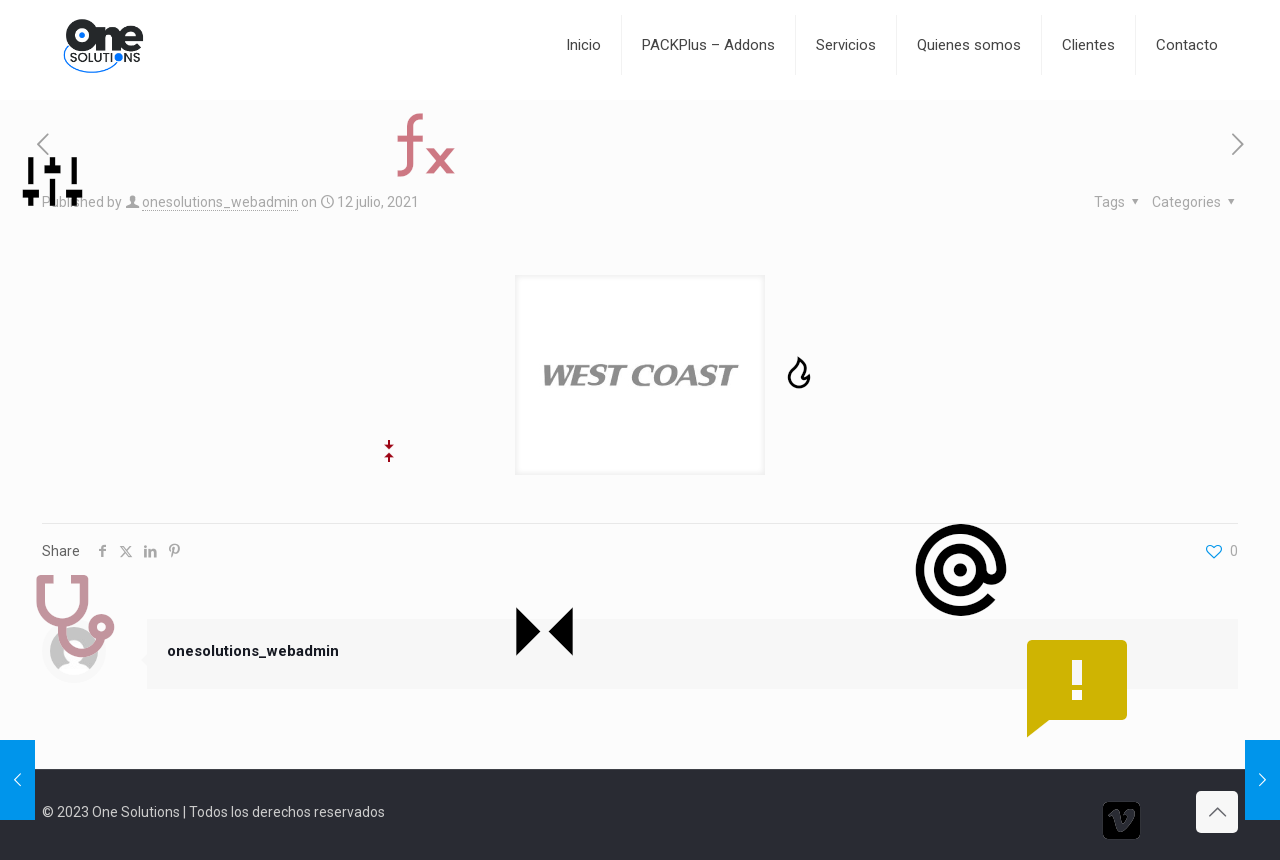  Describe the element at coordinates (961, 570) in the screenshot. I see `mailgun email service logo` at that location.